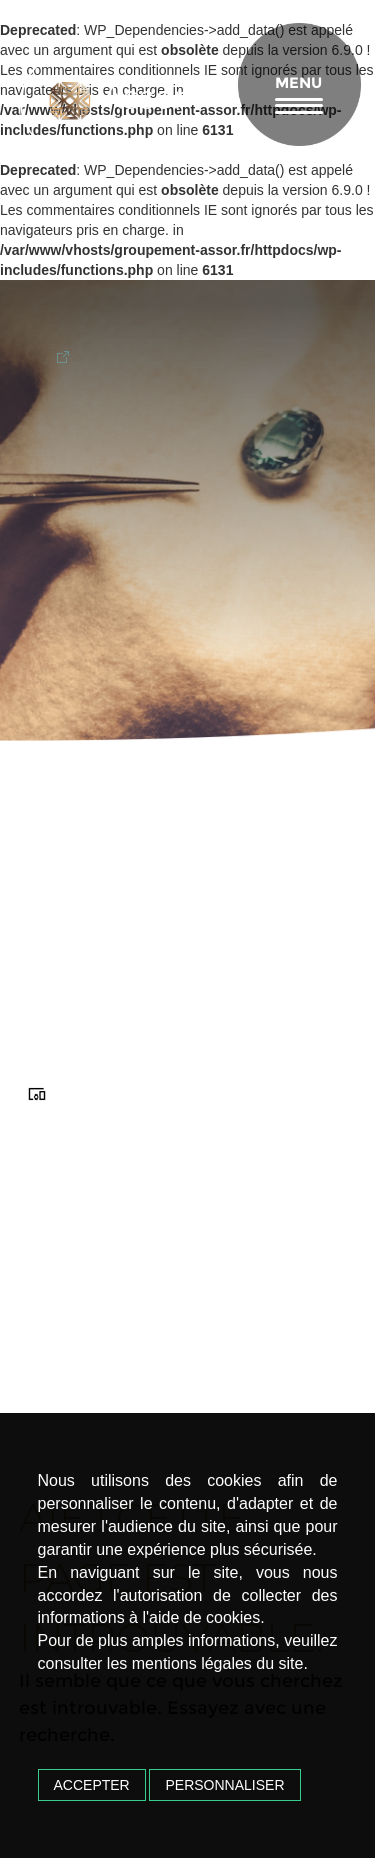 The height and width of the screenshot is (1858, 375). I want to click on open link in new window or tab, so click(63, 357).